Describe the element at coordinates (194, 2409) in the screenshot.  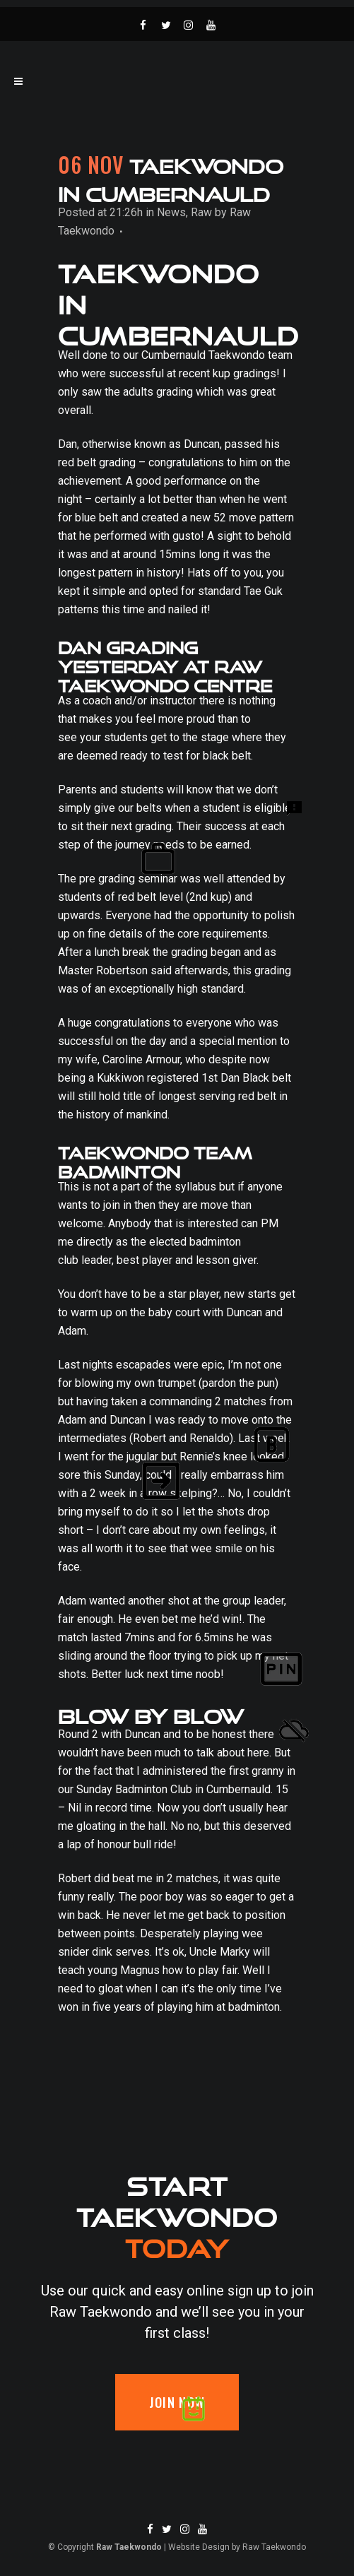
I see `access AI assistant or chatbot` at that location.